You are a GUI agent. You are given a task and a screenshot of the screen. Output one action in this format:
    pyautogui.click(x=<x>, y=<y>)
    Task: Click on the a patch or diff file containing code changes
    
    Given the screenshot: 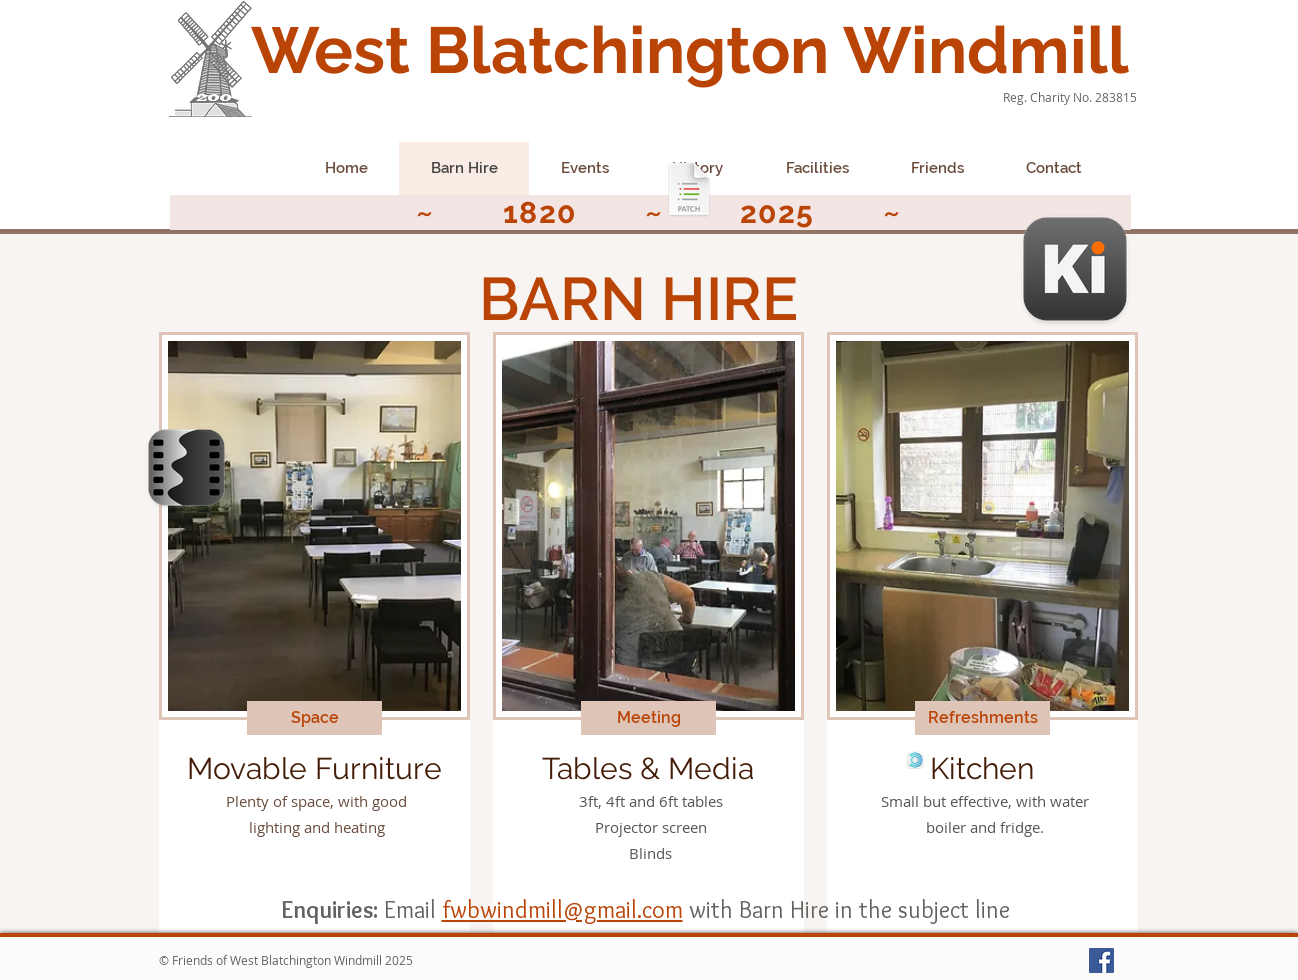 What is the action you would take?
    pyautogui.click(x=689, y=190)
    